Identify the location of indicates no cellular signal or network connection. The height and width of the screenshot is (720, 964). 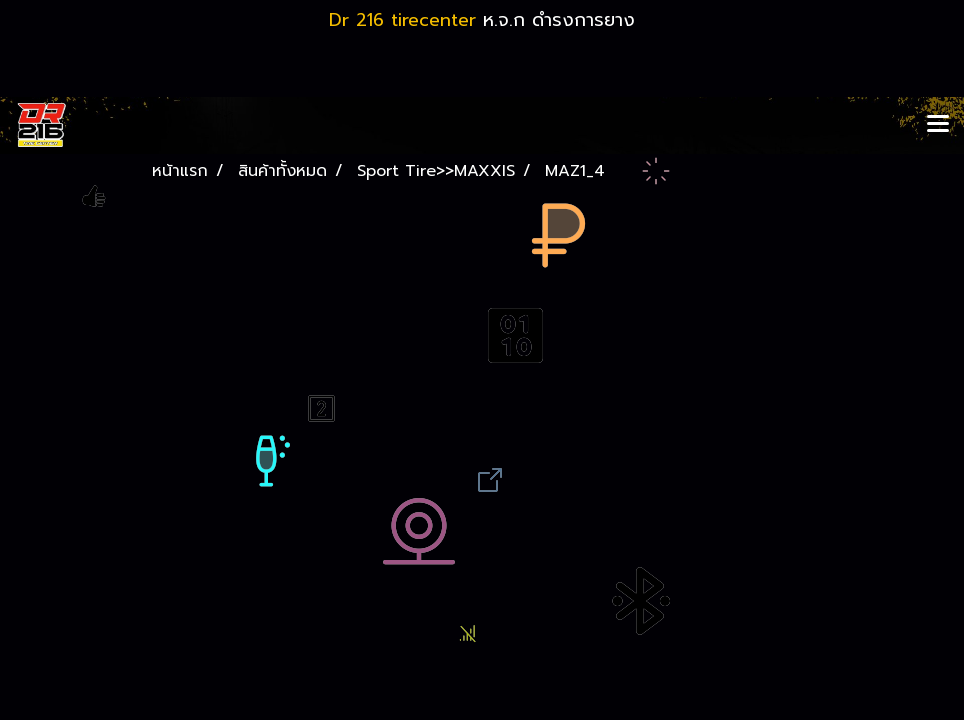
(468, 634).